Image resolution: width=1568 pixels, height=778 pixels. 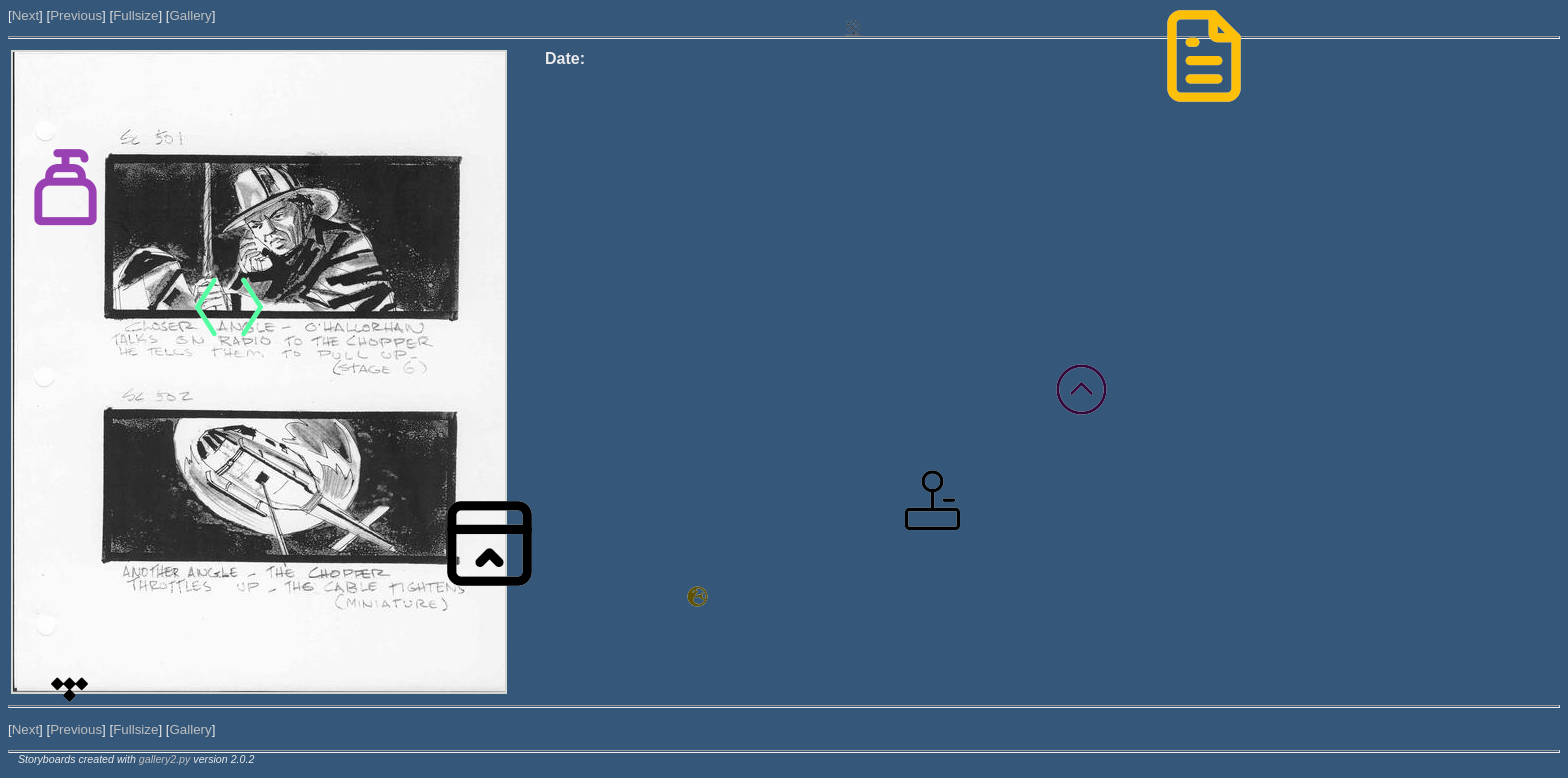 I want to click on view document contents, so click(x=1204, y=56).